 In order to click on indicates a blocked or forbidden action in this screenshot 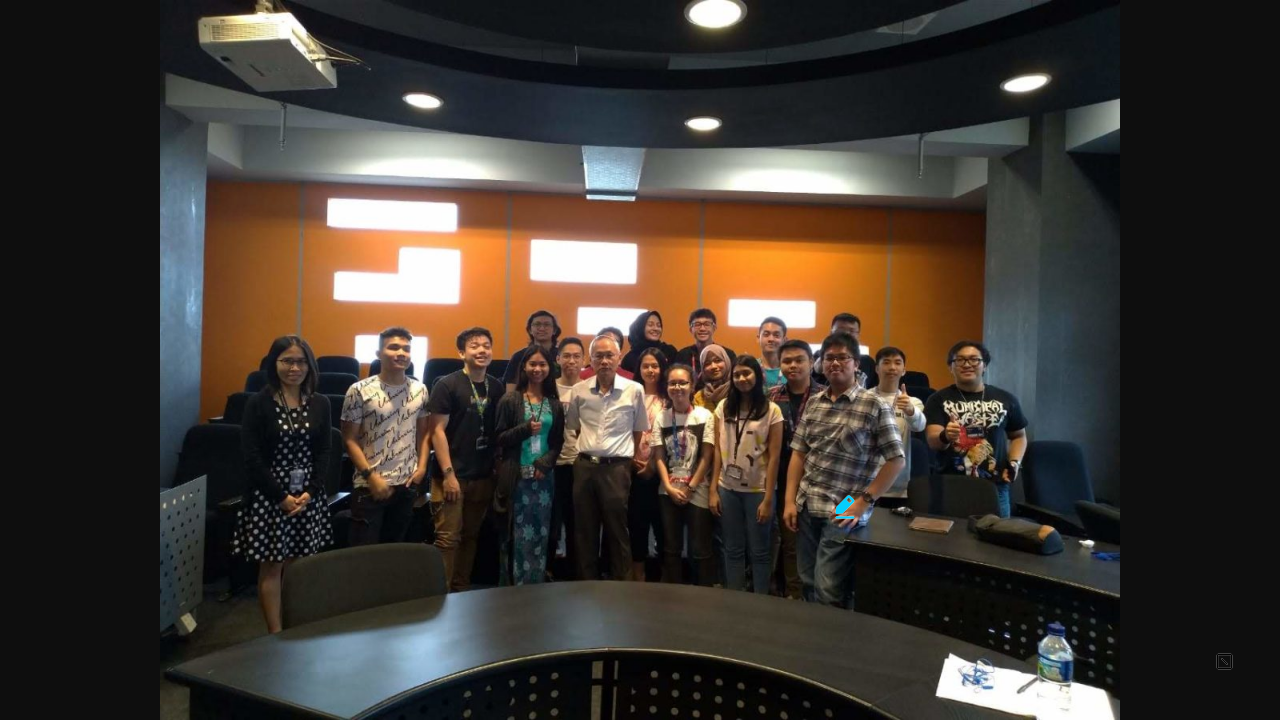, I will do `click(1224, 661)`.